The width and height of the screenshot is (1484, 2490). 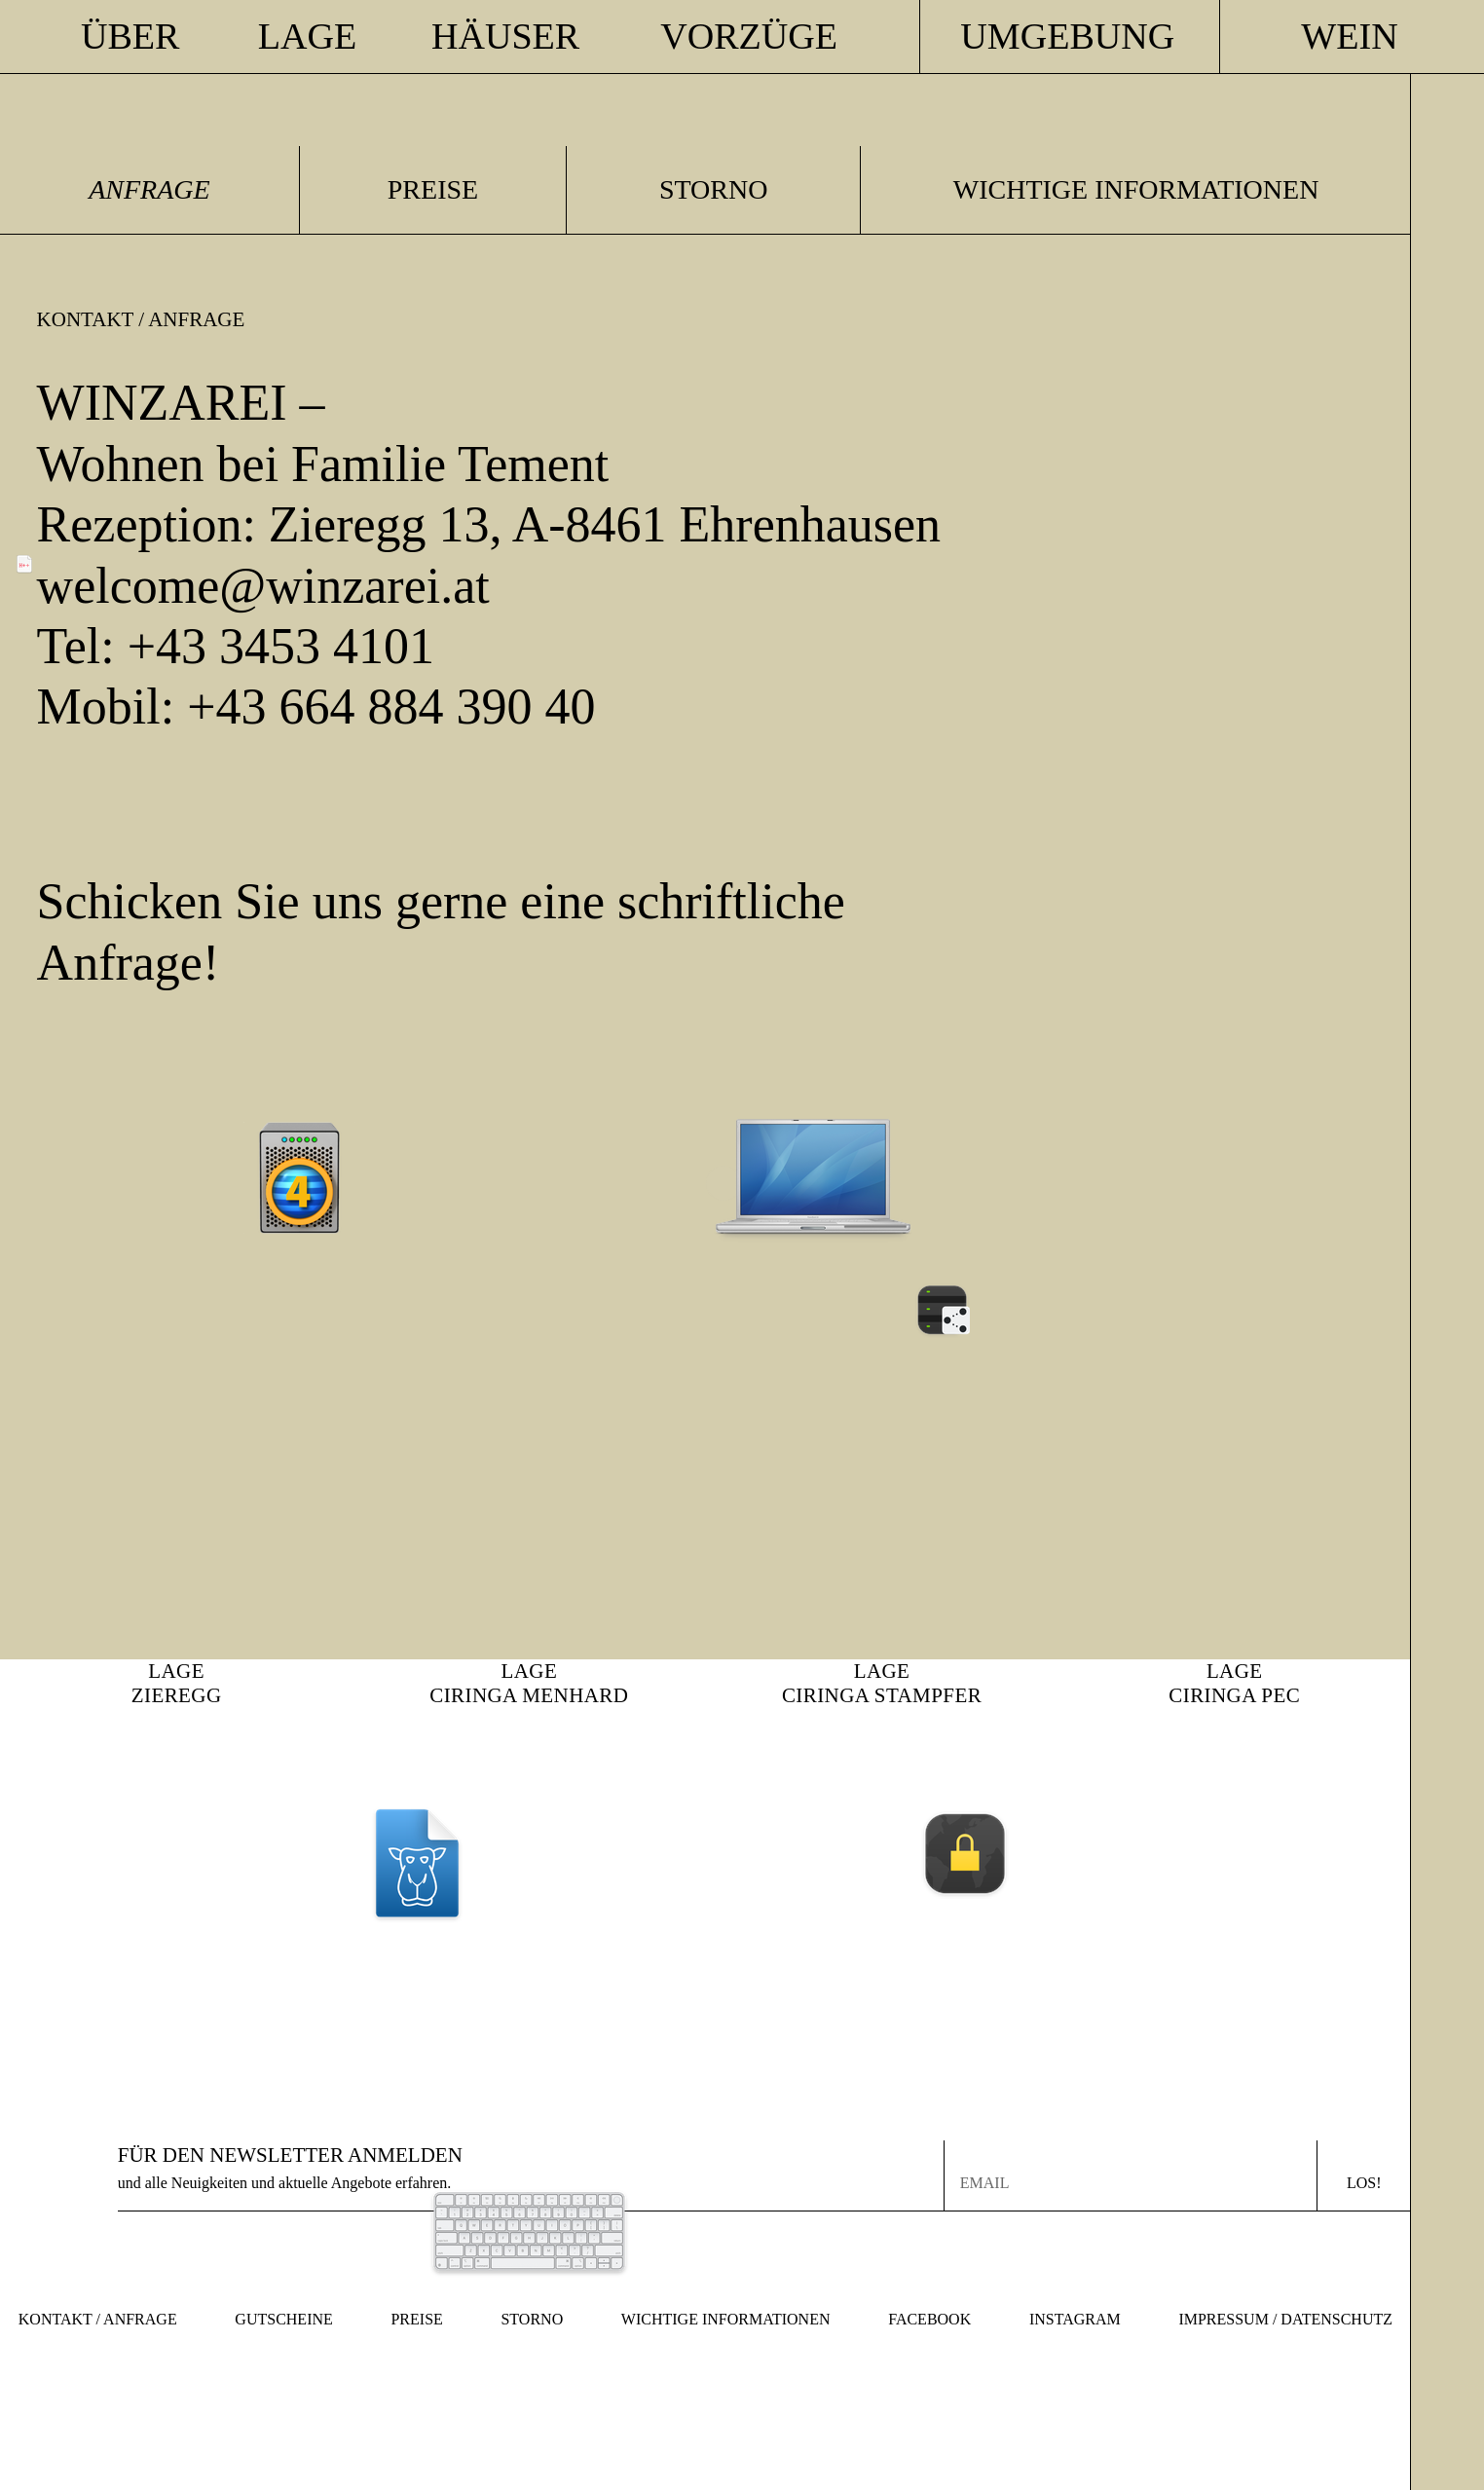 I want to click on a C++ header file, so click(x=24, y=564).